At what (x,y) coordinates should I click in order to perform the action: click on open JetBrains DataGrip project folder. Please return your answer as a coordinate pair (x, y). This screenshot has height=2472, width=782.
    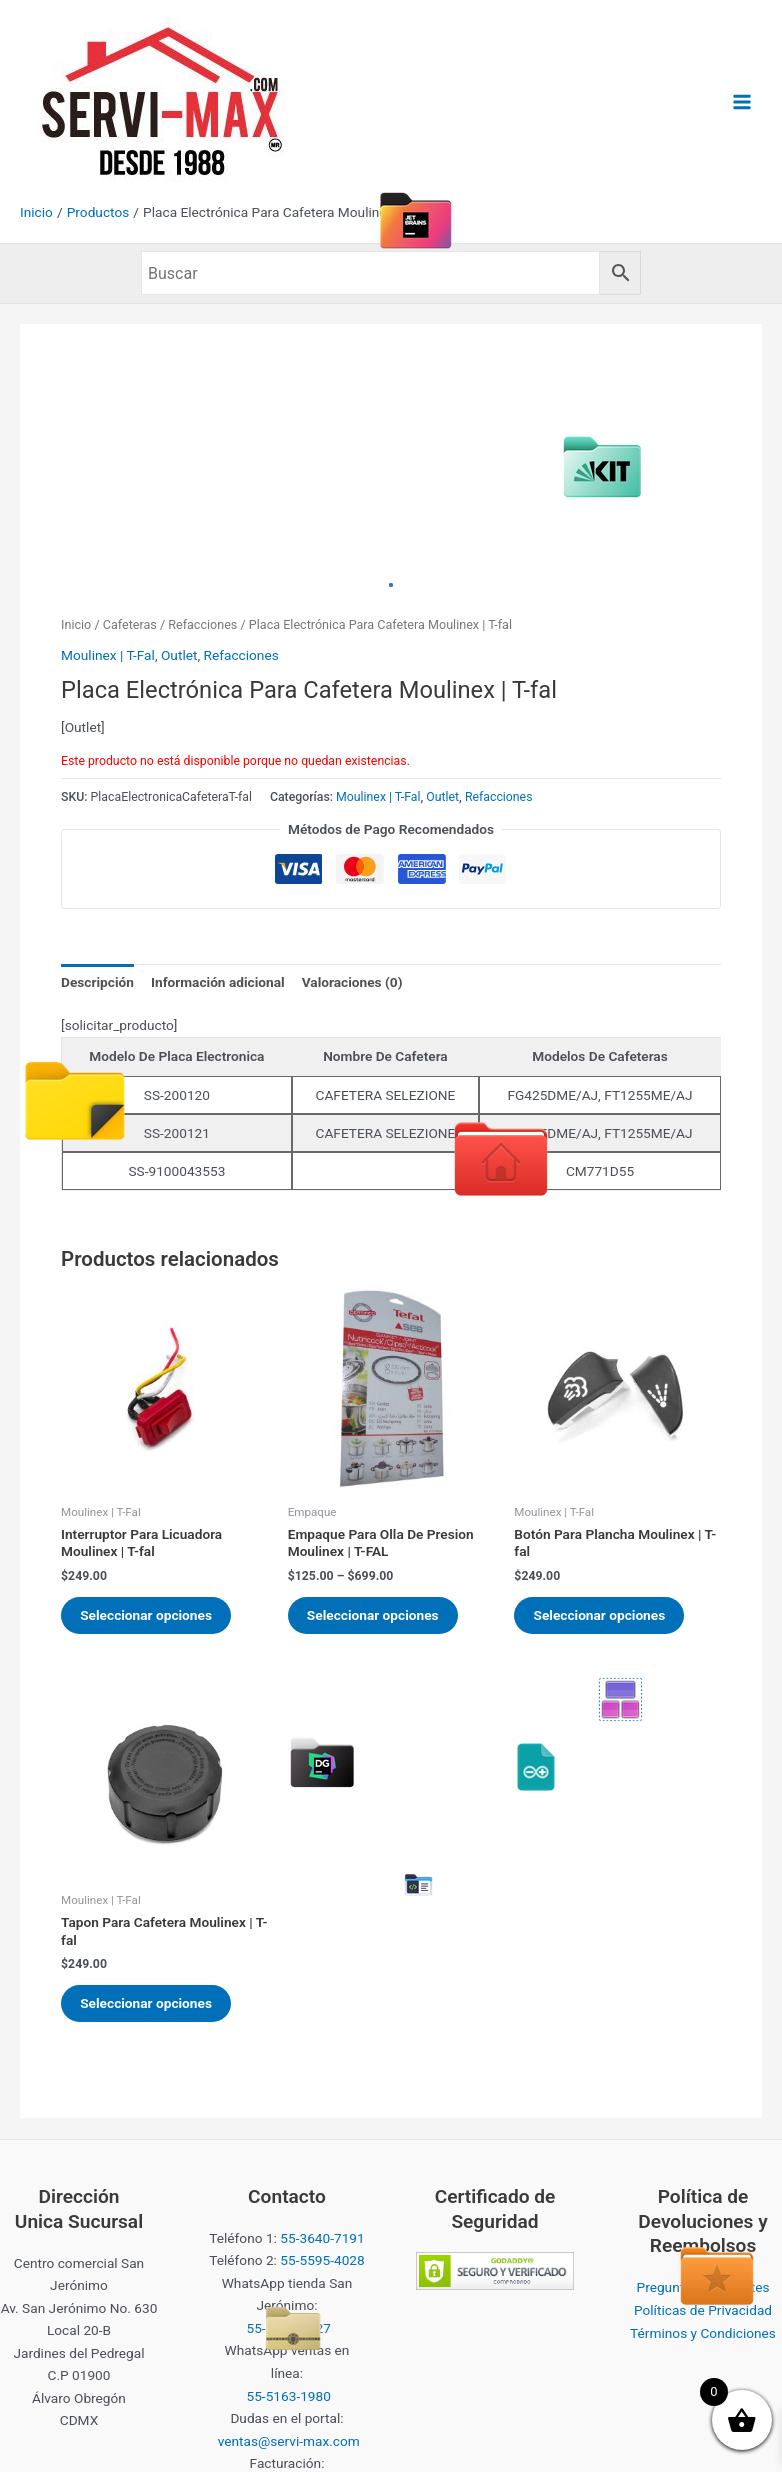
    Looking at the image, I should click on (322, 1764).